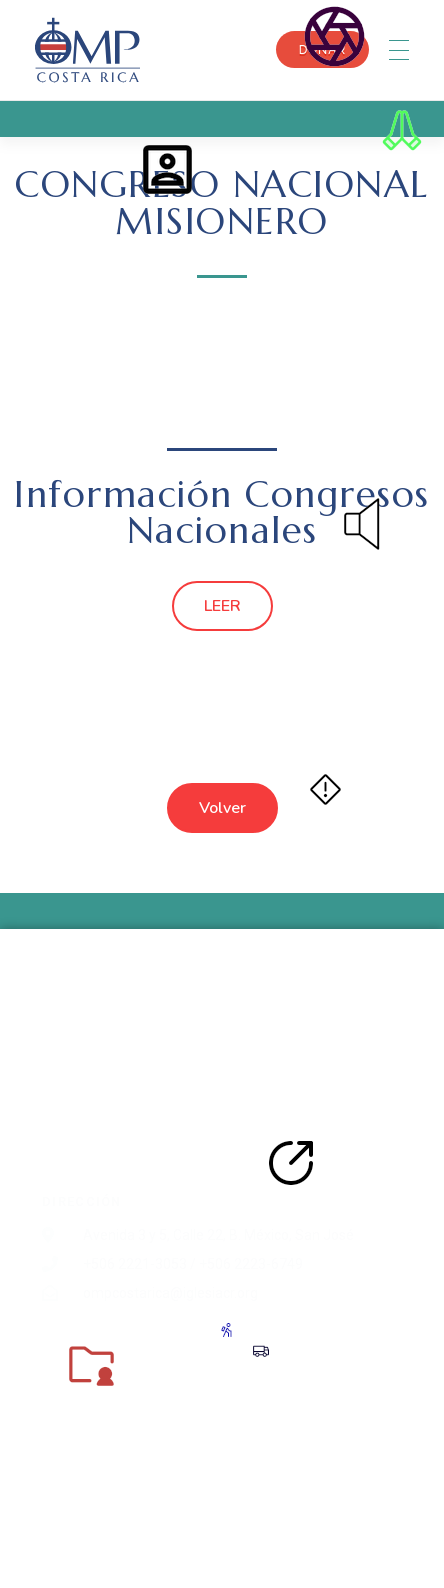 The height and width of the screenshot is (1588, 444). What do you see at coordinates (325, 789) in the screenshot?
I see `indicates a warning or caution state` at bounding box center [325, 789].